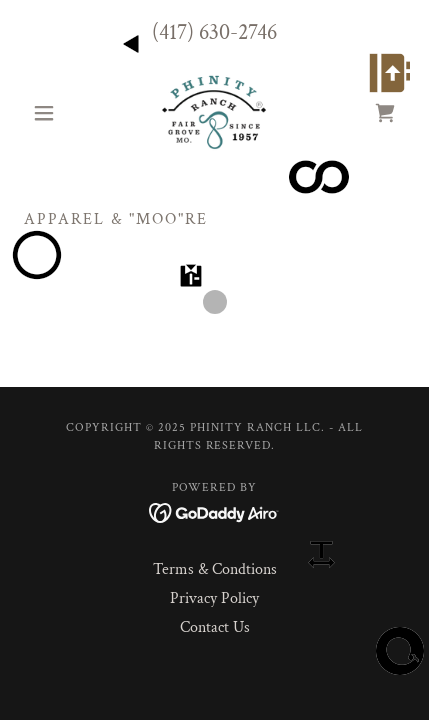 The width and height of the screenshot is (429, 720). Describe the element at coordinates (321, 553) in the screenshot. I see `adjust horizontal text spacing or letter tracking` at that location.